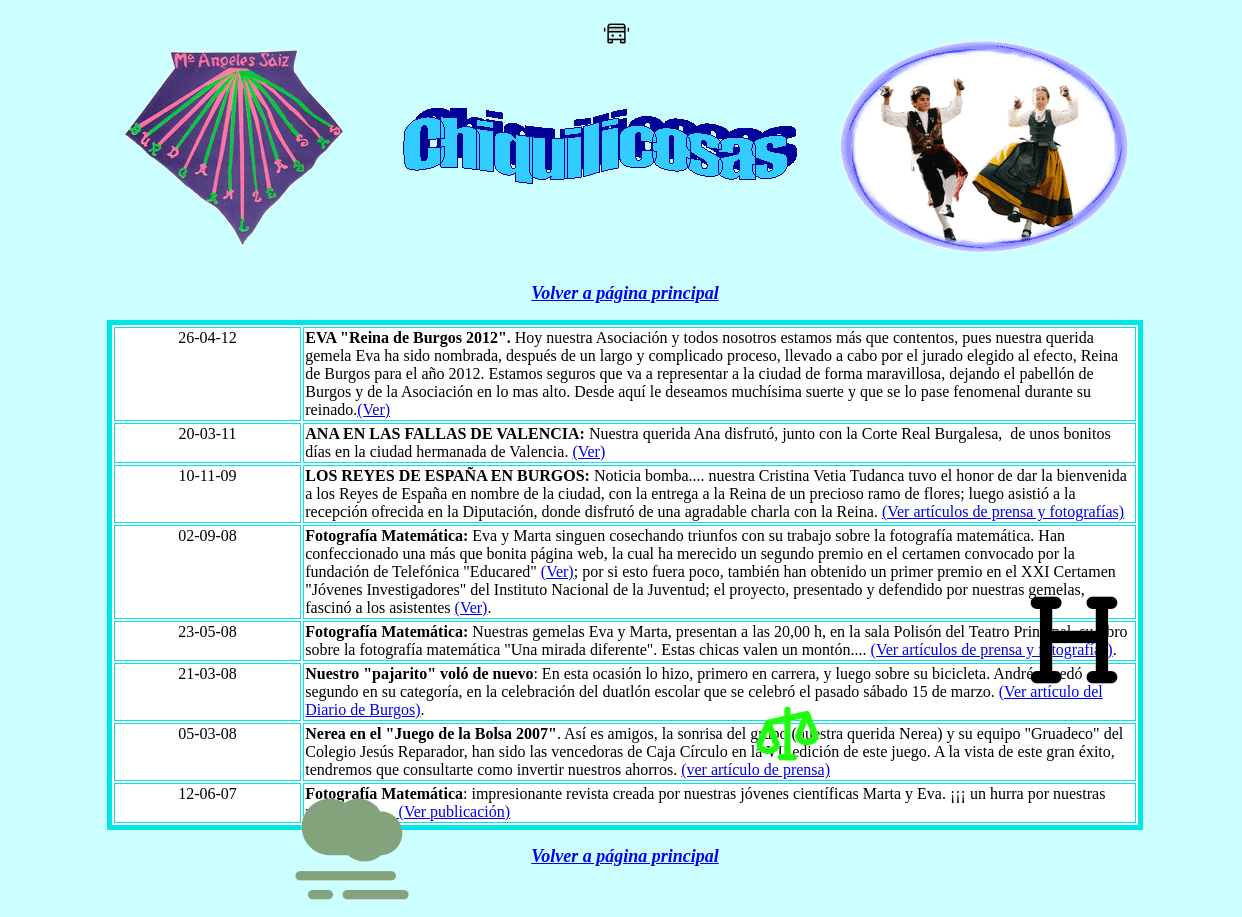 This screenshot has width=1242, height=917. What do you see at coordinates (1074, 640) in the screenshot?
I see `insert a heading or header text` at bounding box center [1074, 640].